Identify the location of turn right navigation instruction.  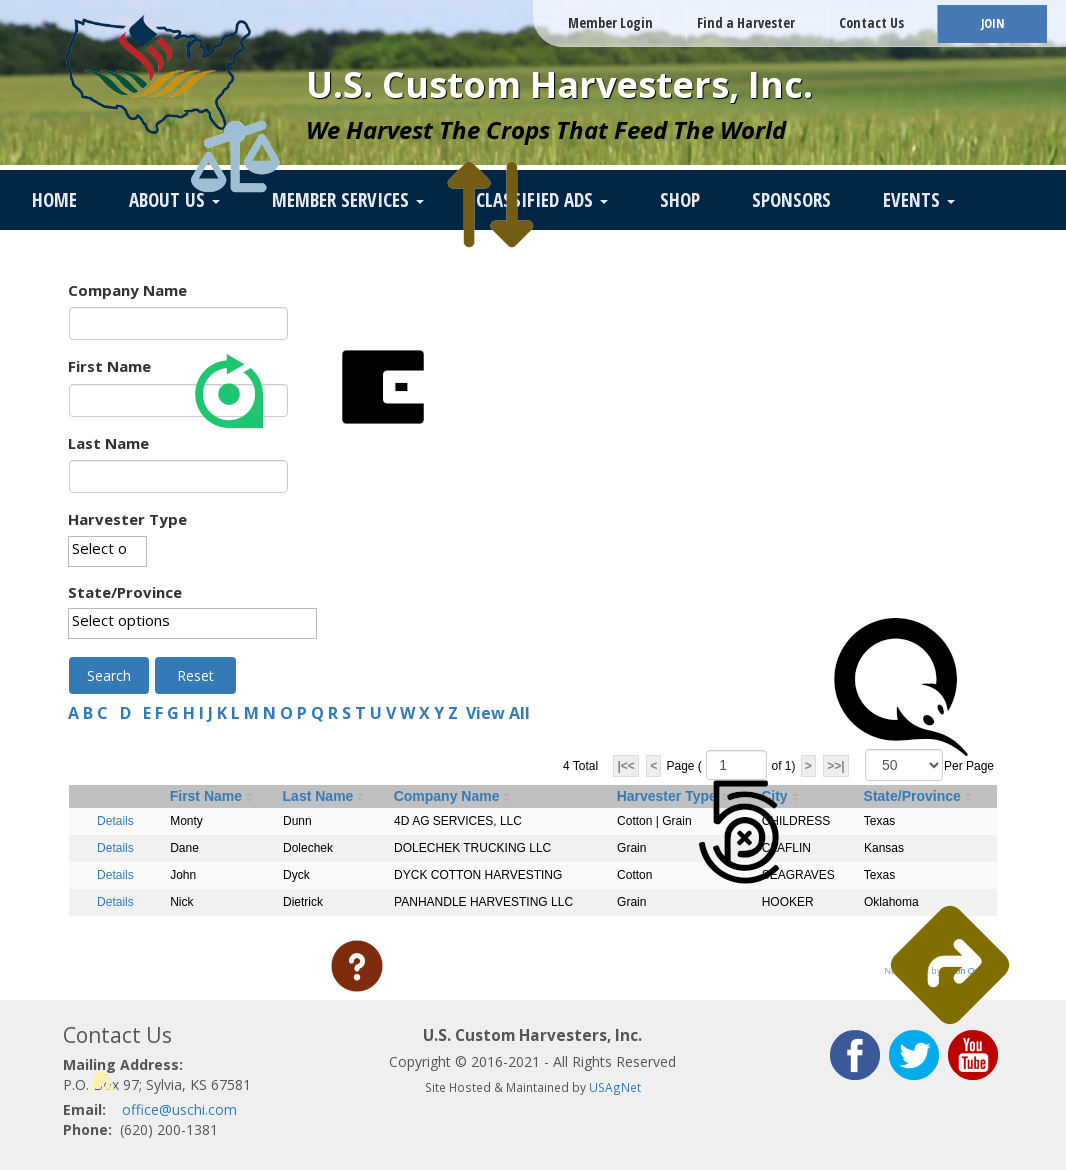
(950, 965).